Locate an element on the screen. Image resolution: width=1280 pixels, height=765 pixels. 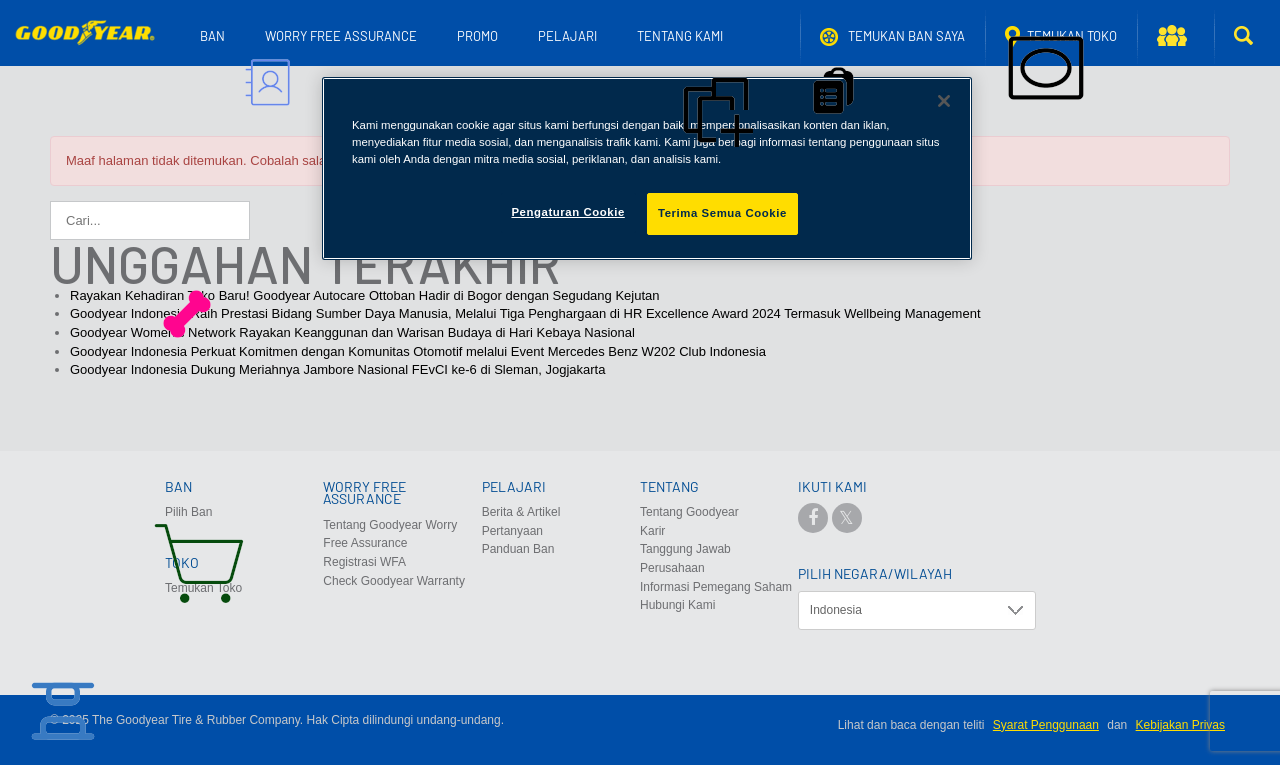
apply vignette effect to photo is located at coordinates (1046, 68).